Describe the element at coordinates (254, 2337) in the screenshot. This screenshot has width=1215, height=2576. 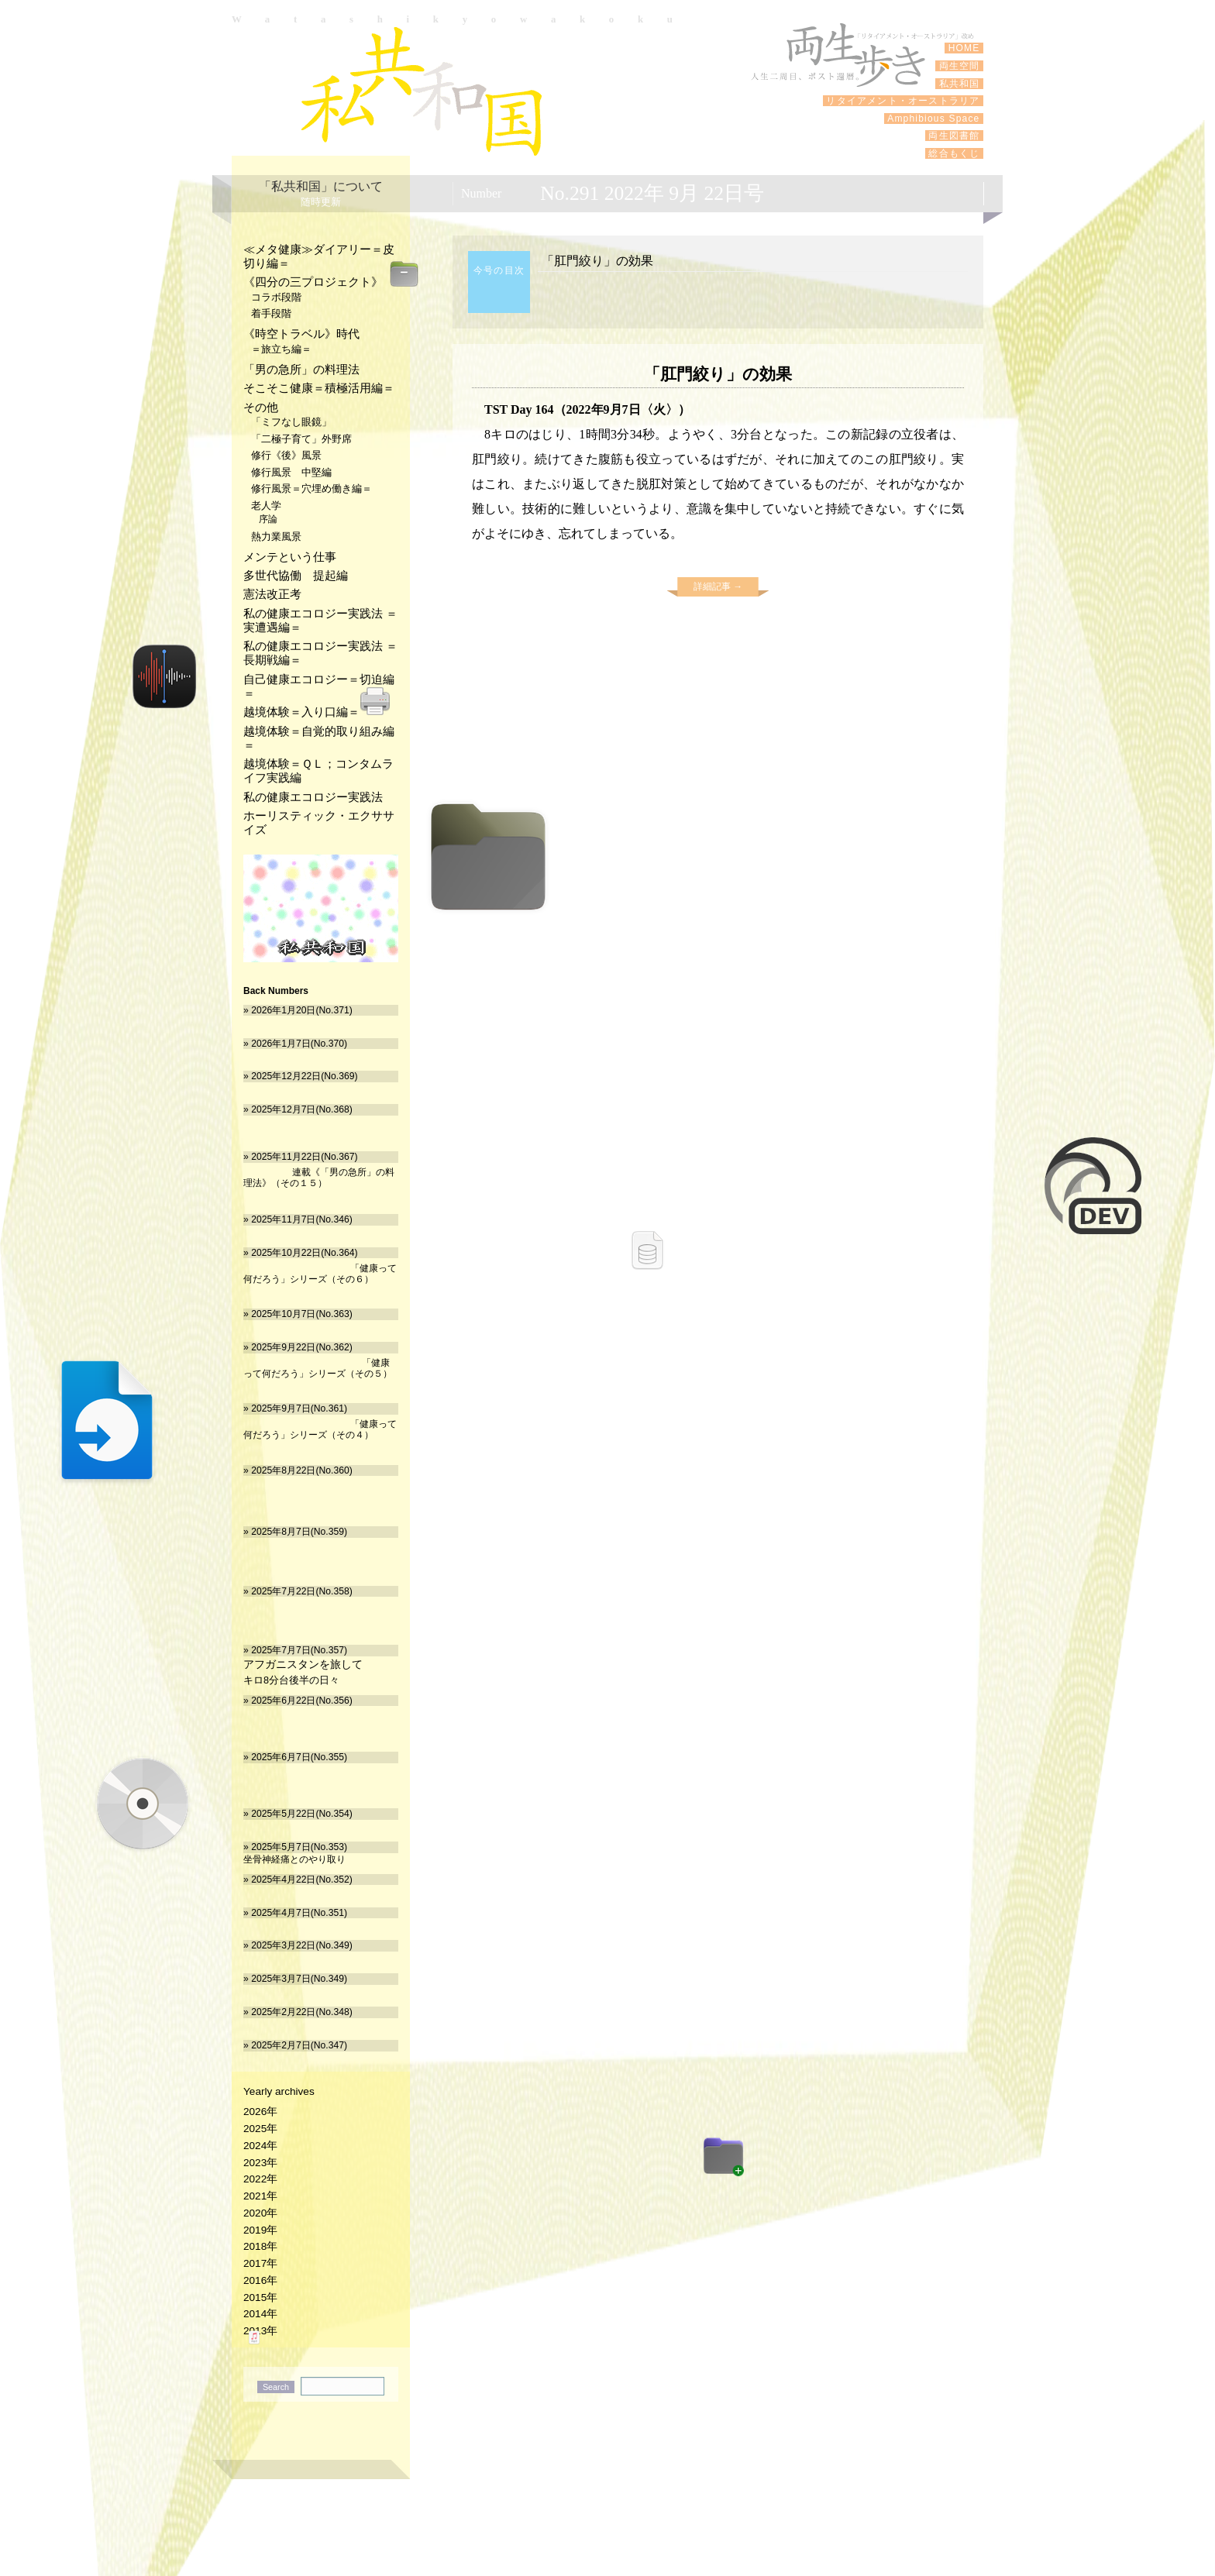
I see `an mp3 audio file` at that location.